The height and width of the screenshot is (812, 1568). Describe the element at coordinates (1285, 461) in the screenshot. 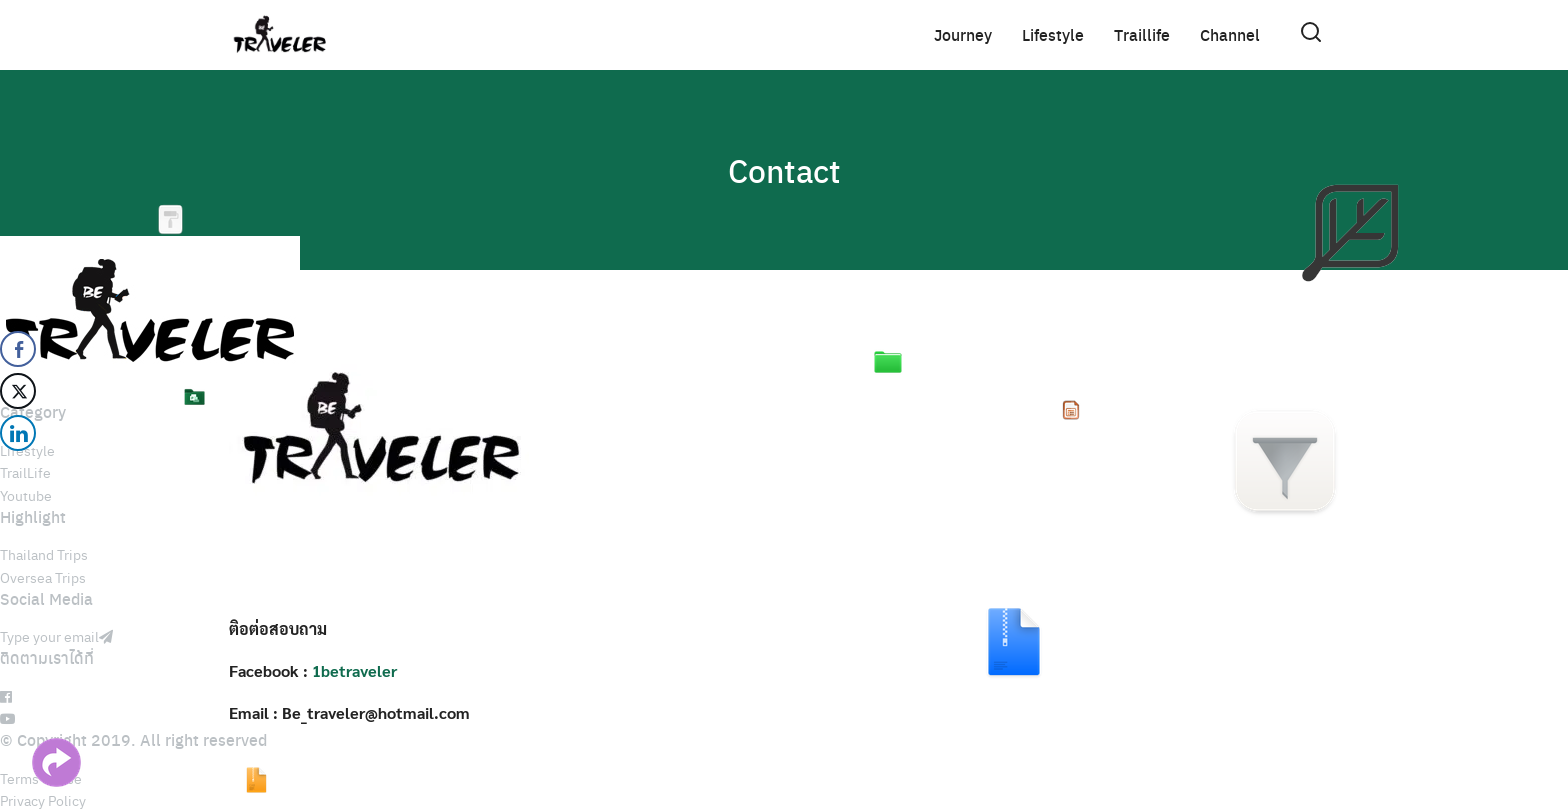

I see `open filter or sorting preferences` at that location.